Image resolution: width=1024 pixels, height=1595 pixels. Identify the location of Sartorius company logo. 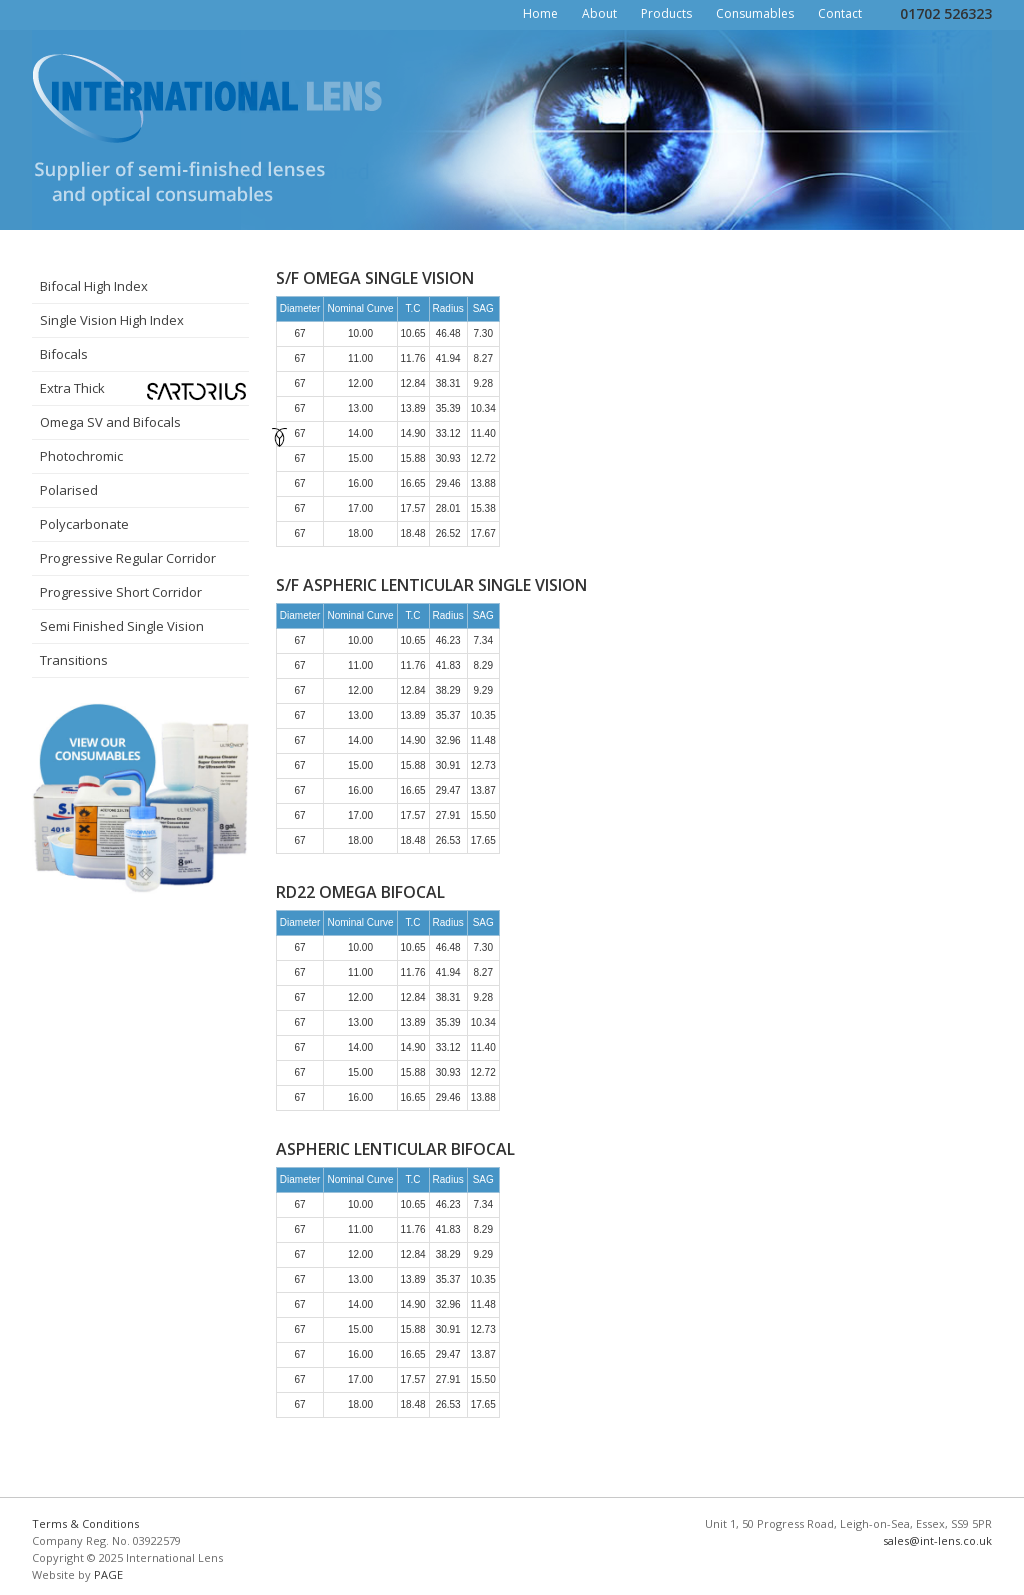
(196, 391).